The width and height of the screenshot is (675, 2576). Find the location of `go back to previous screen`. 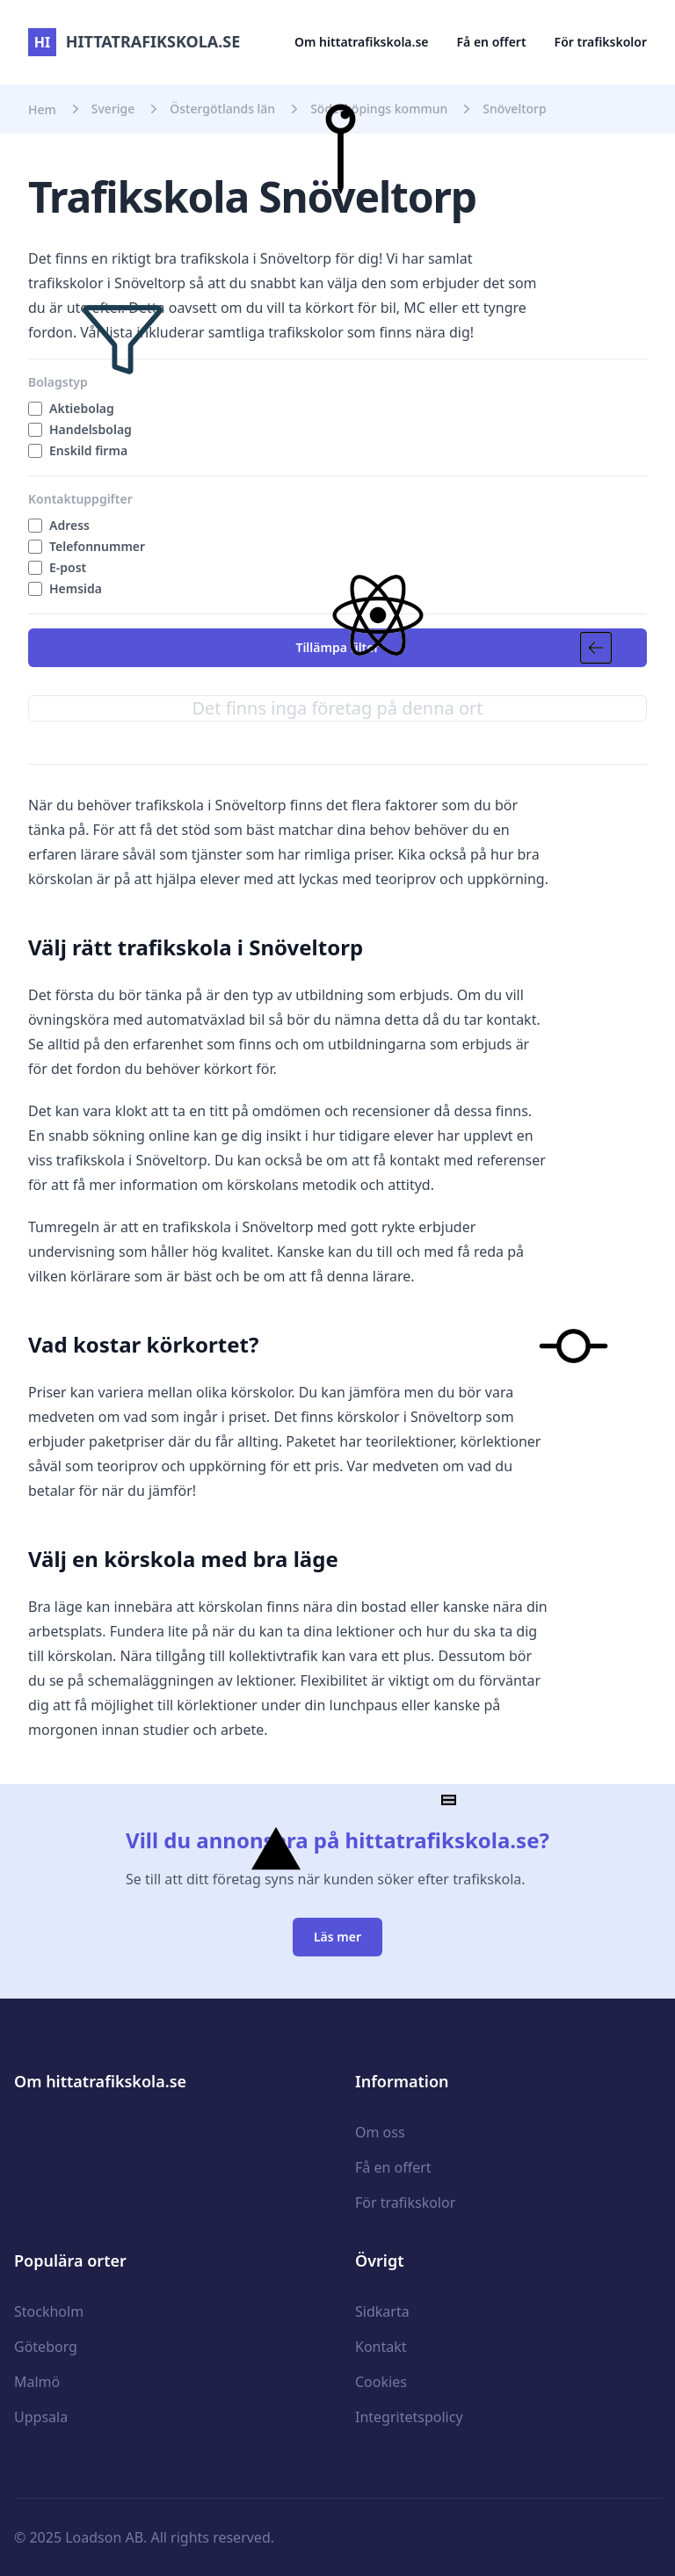

go back to previous screen is located at coordinates (596, 648).